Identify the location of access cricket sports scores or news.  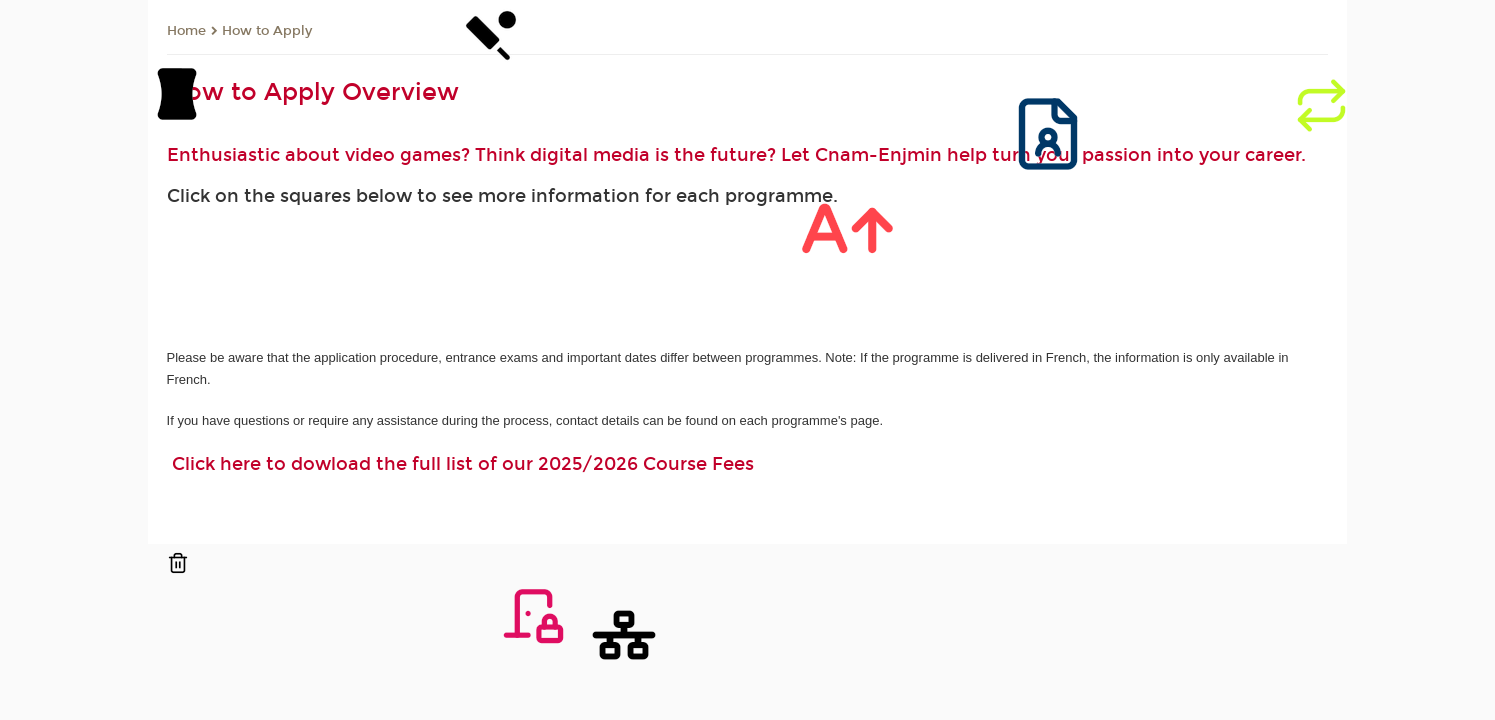
(491, 36).